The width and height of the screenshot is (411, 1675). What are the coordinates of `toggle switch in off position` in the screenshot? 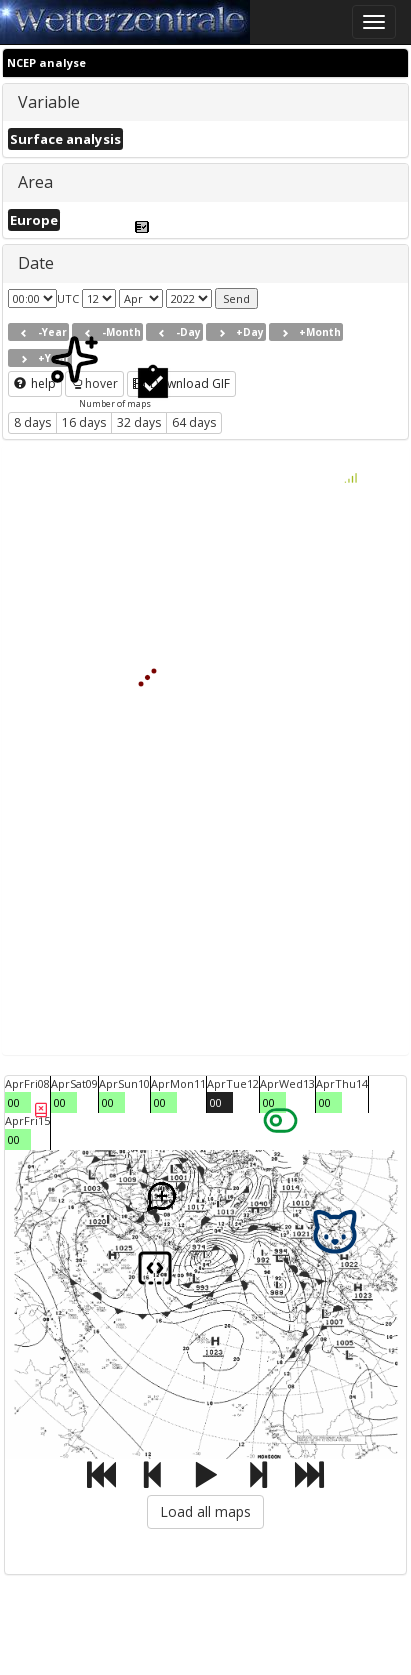 It's located at (280, 1120).